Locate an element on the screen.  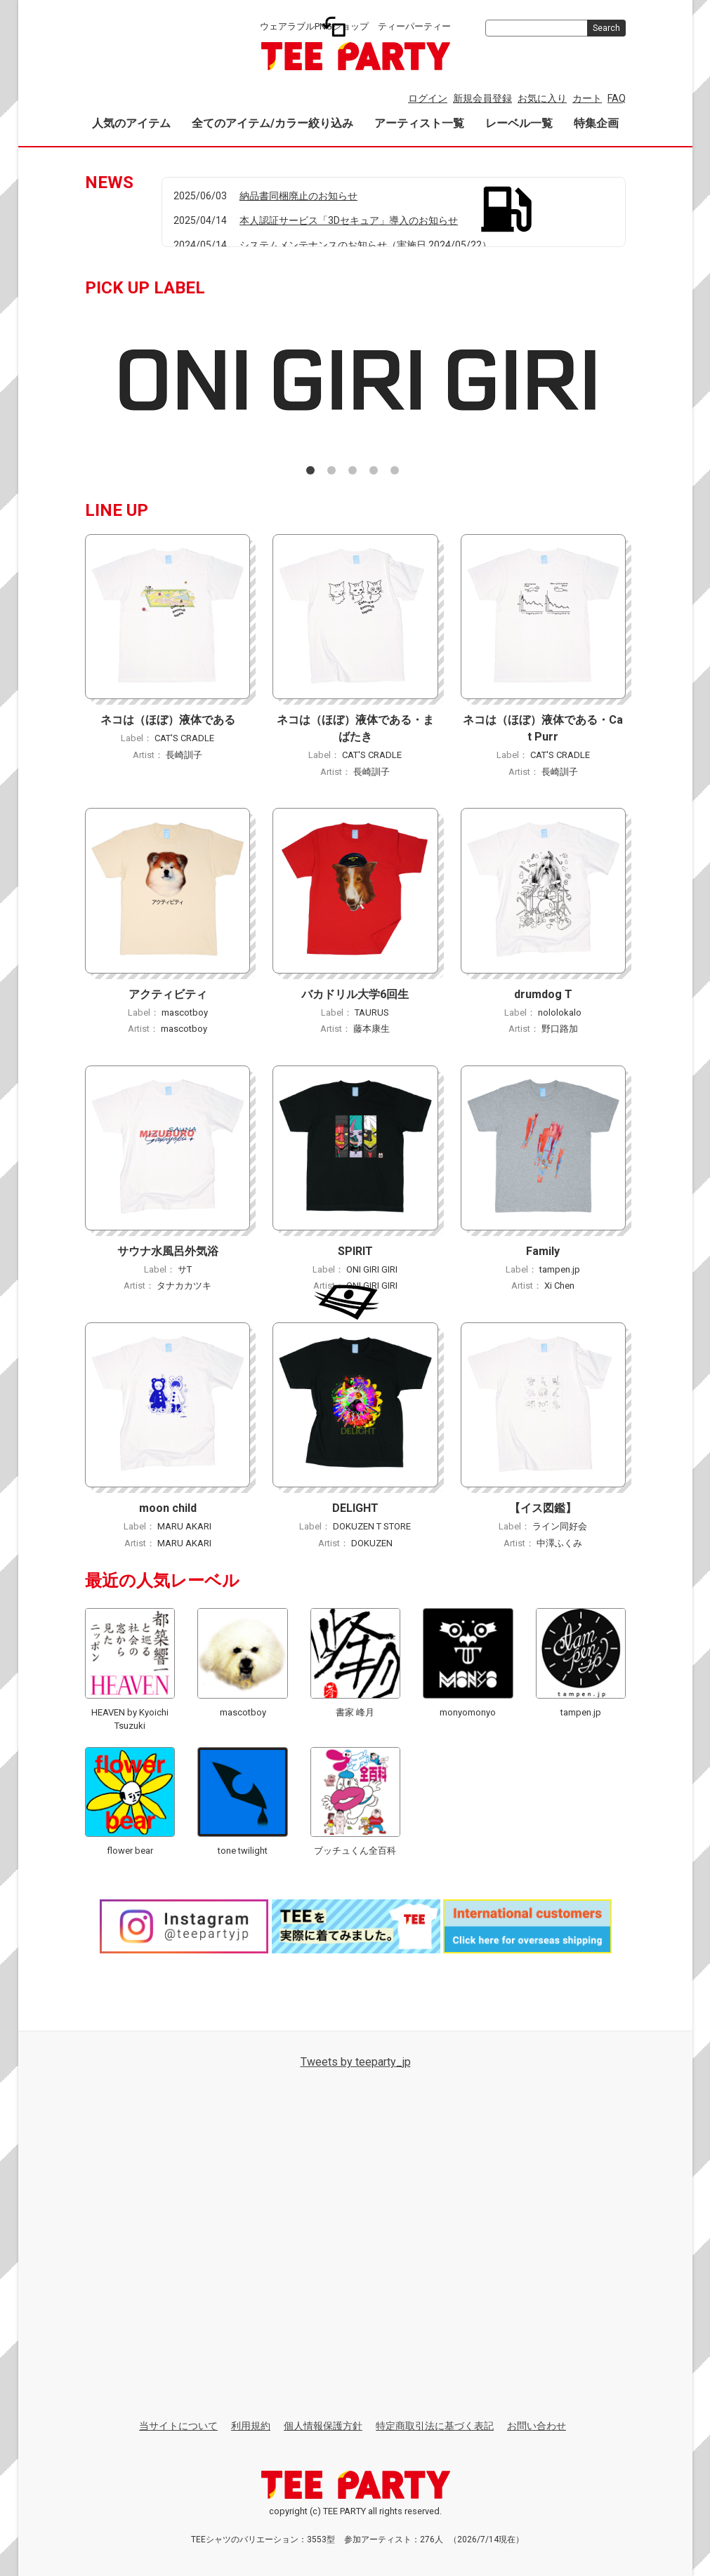
rotate object counterclockwise is located at coordinates (334, 27).